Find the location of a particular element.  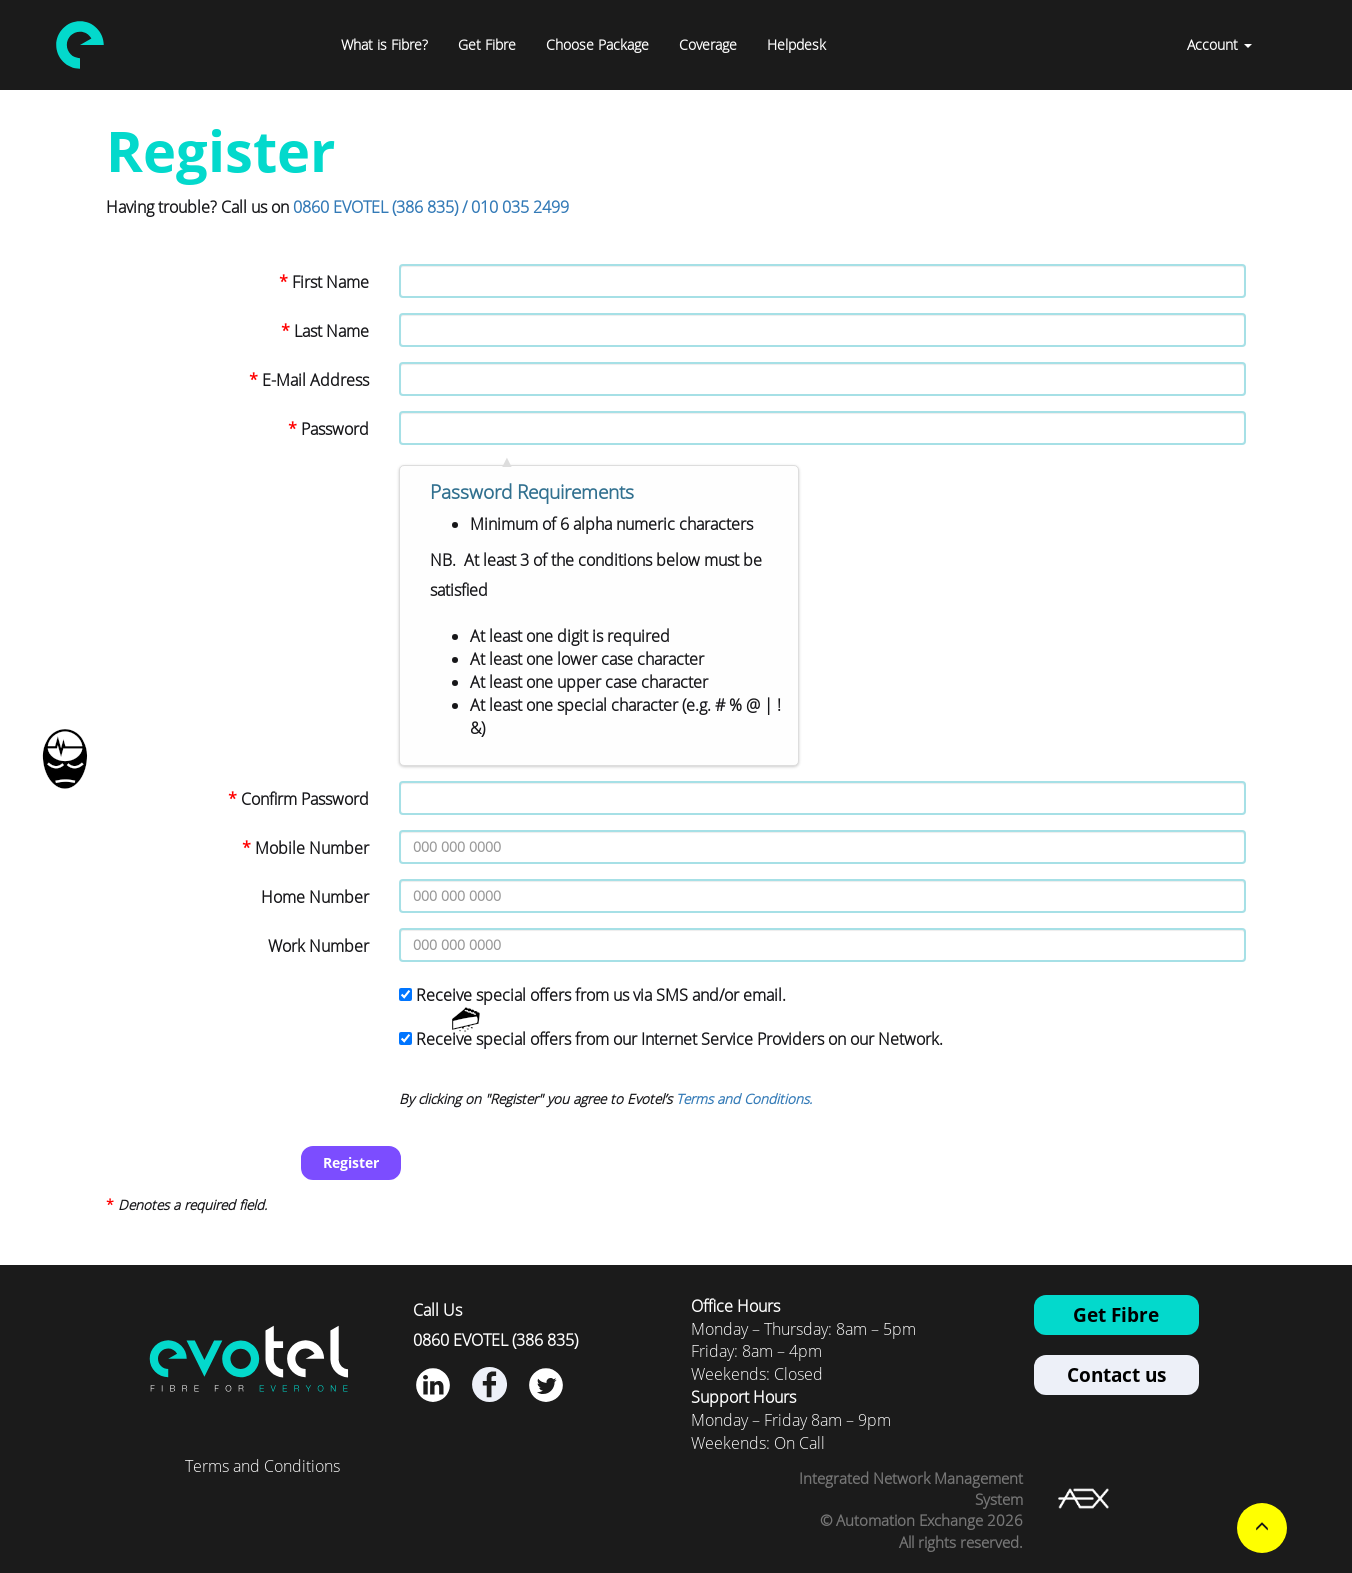

indicates player is in a coma or unconscious state is located at coordinates (64, 759).